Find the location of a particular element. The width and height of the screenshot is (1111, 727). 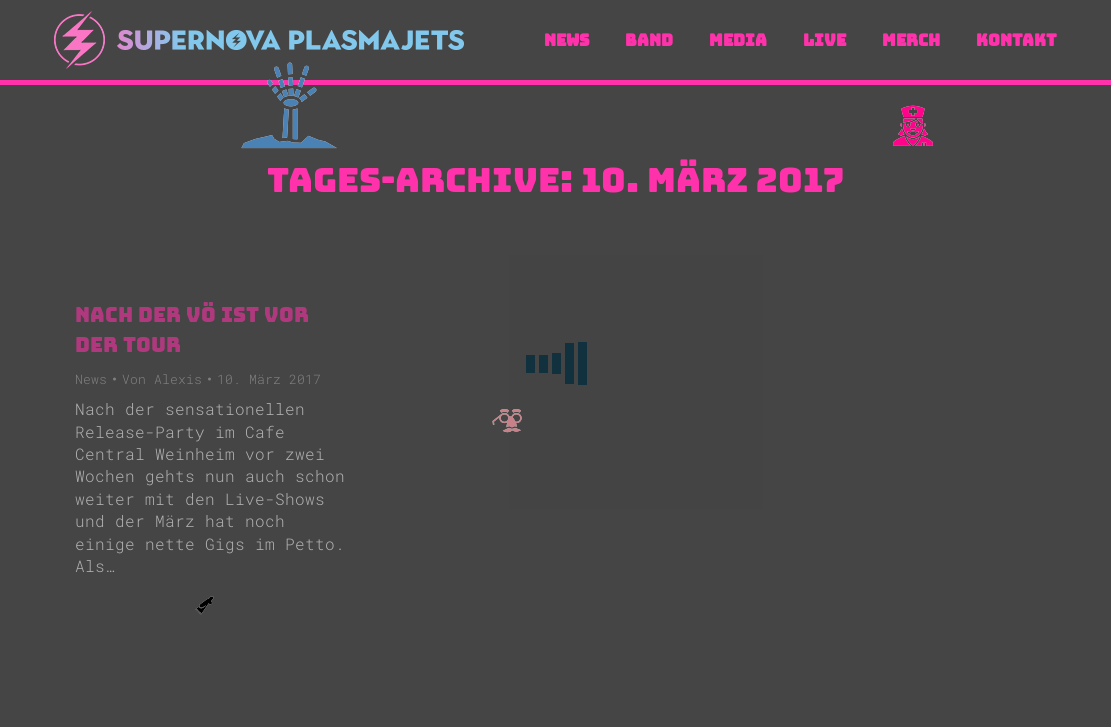

summon or raise undead units is located at coordinates (289, 100).